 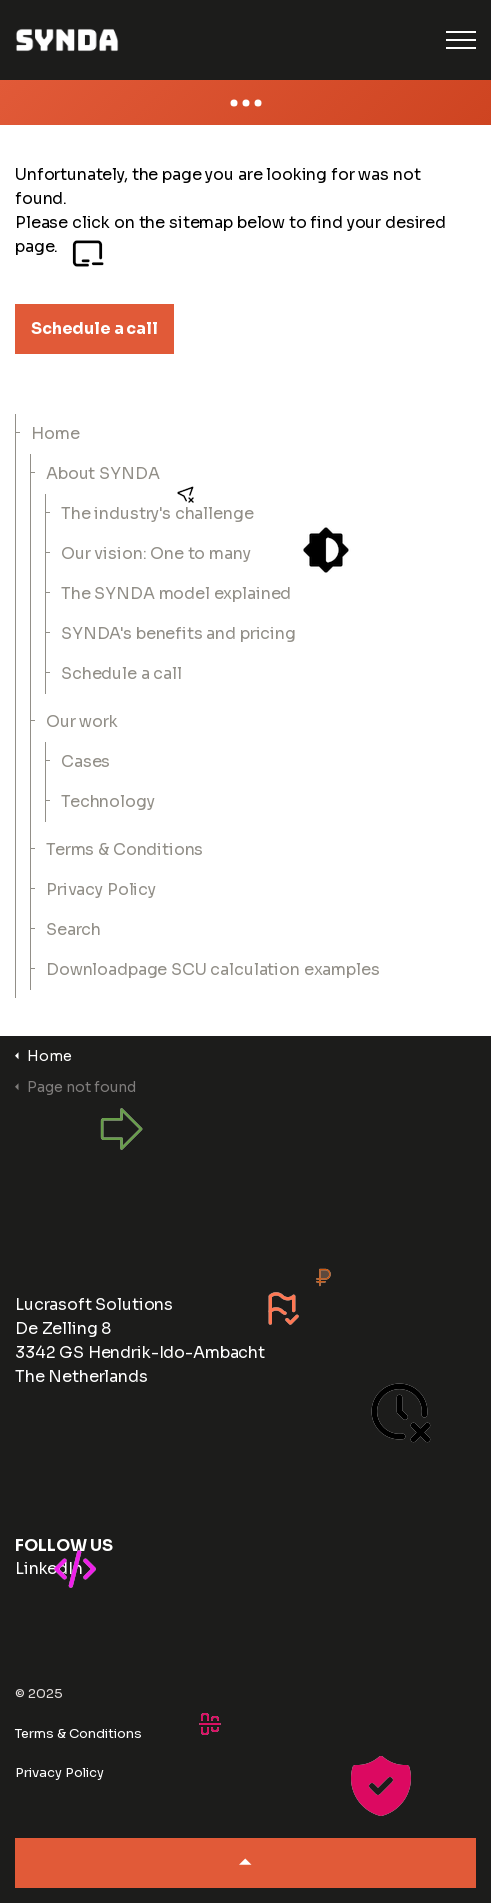 I want to click on adjust display brightness settings, so click(x=326, y=550).